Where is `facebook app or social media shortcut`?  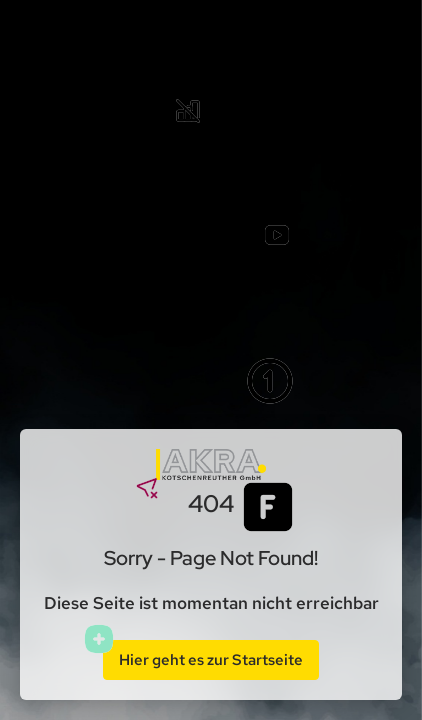 facebook app or social media shortcut is located at coordinates (268, 507).